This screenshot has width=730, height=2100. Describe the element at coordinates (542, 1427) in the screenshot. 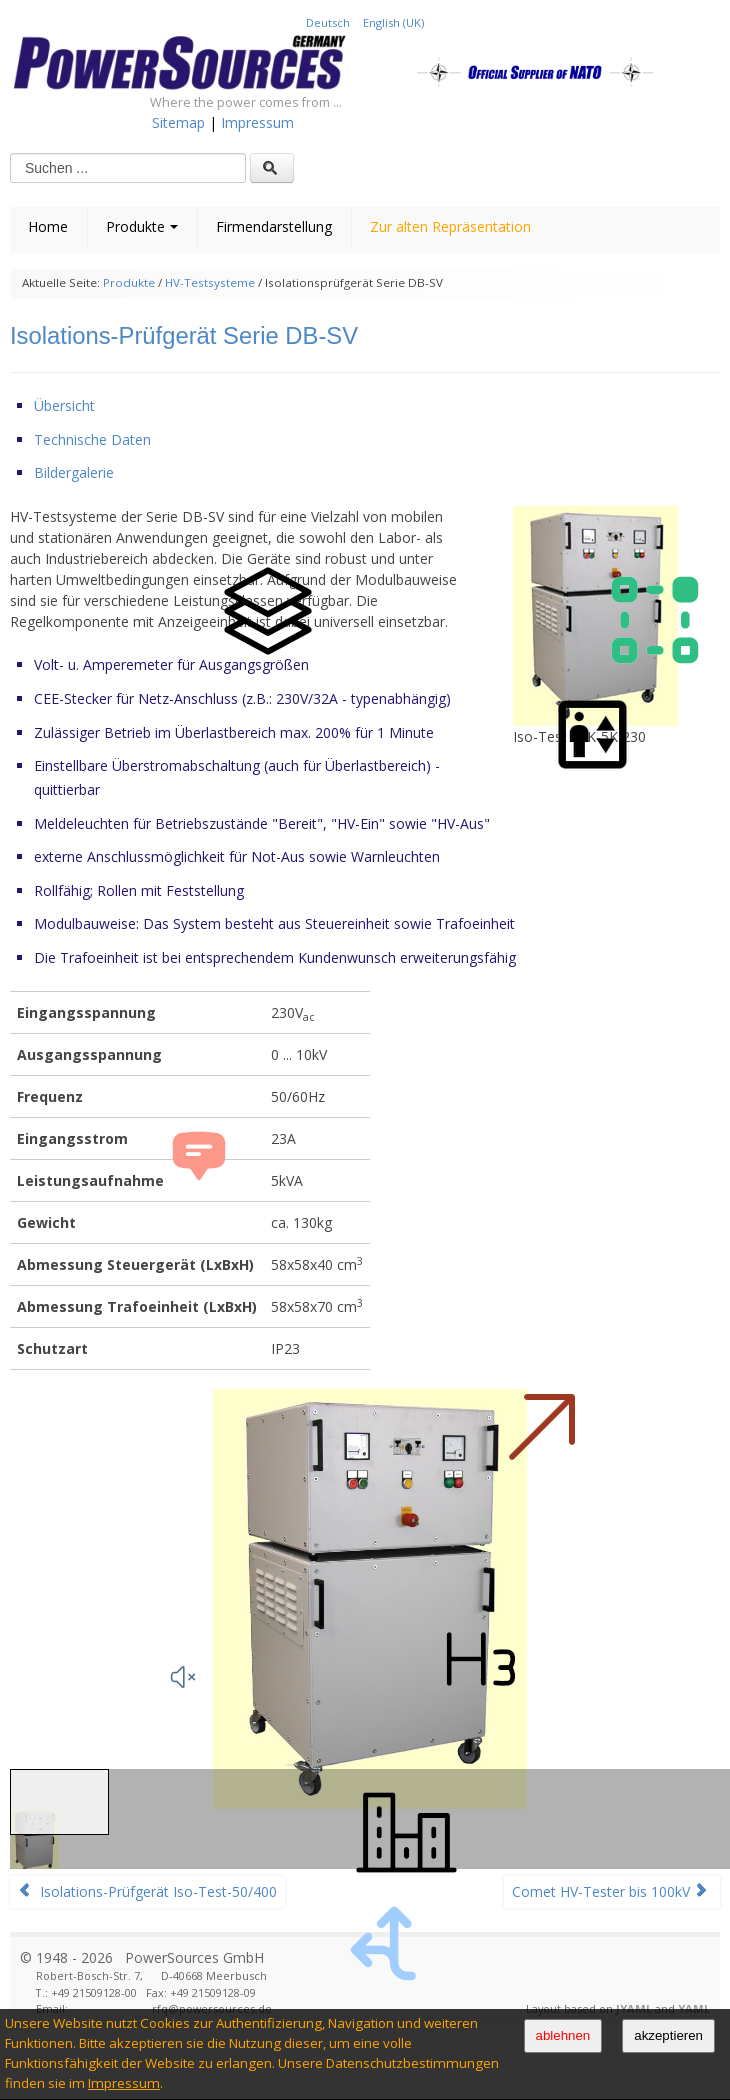

I see `open link in new tab or window` at that location.